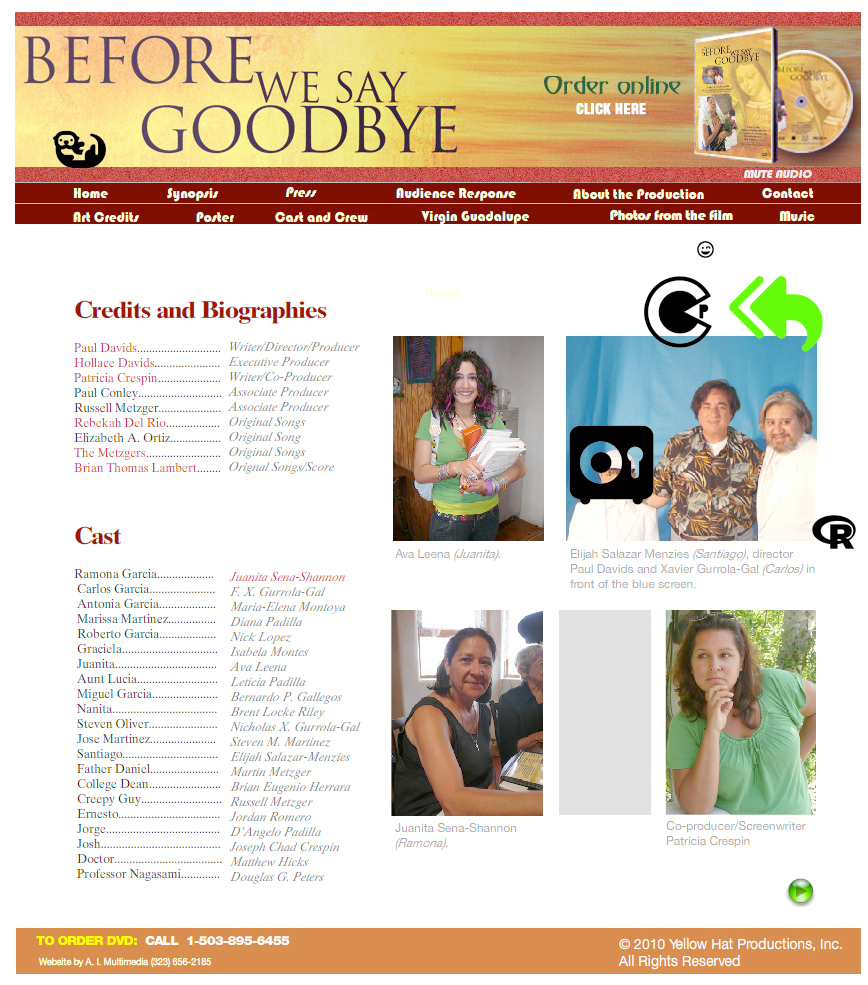 This screenshot has height=985, width=868. What do you see at coordinates (79, 149) in the screenshot?
I see `otter mascot or brand logo` at bounding box center [79, 149].